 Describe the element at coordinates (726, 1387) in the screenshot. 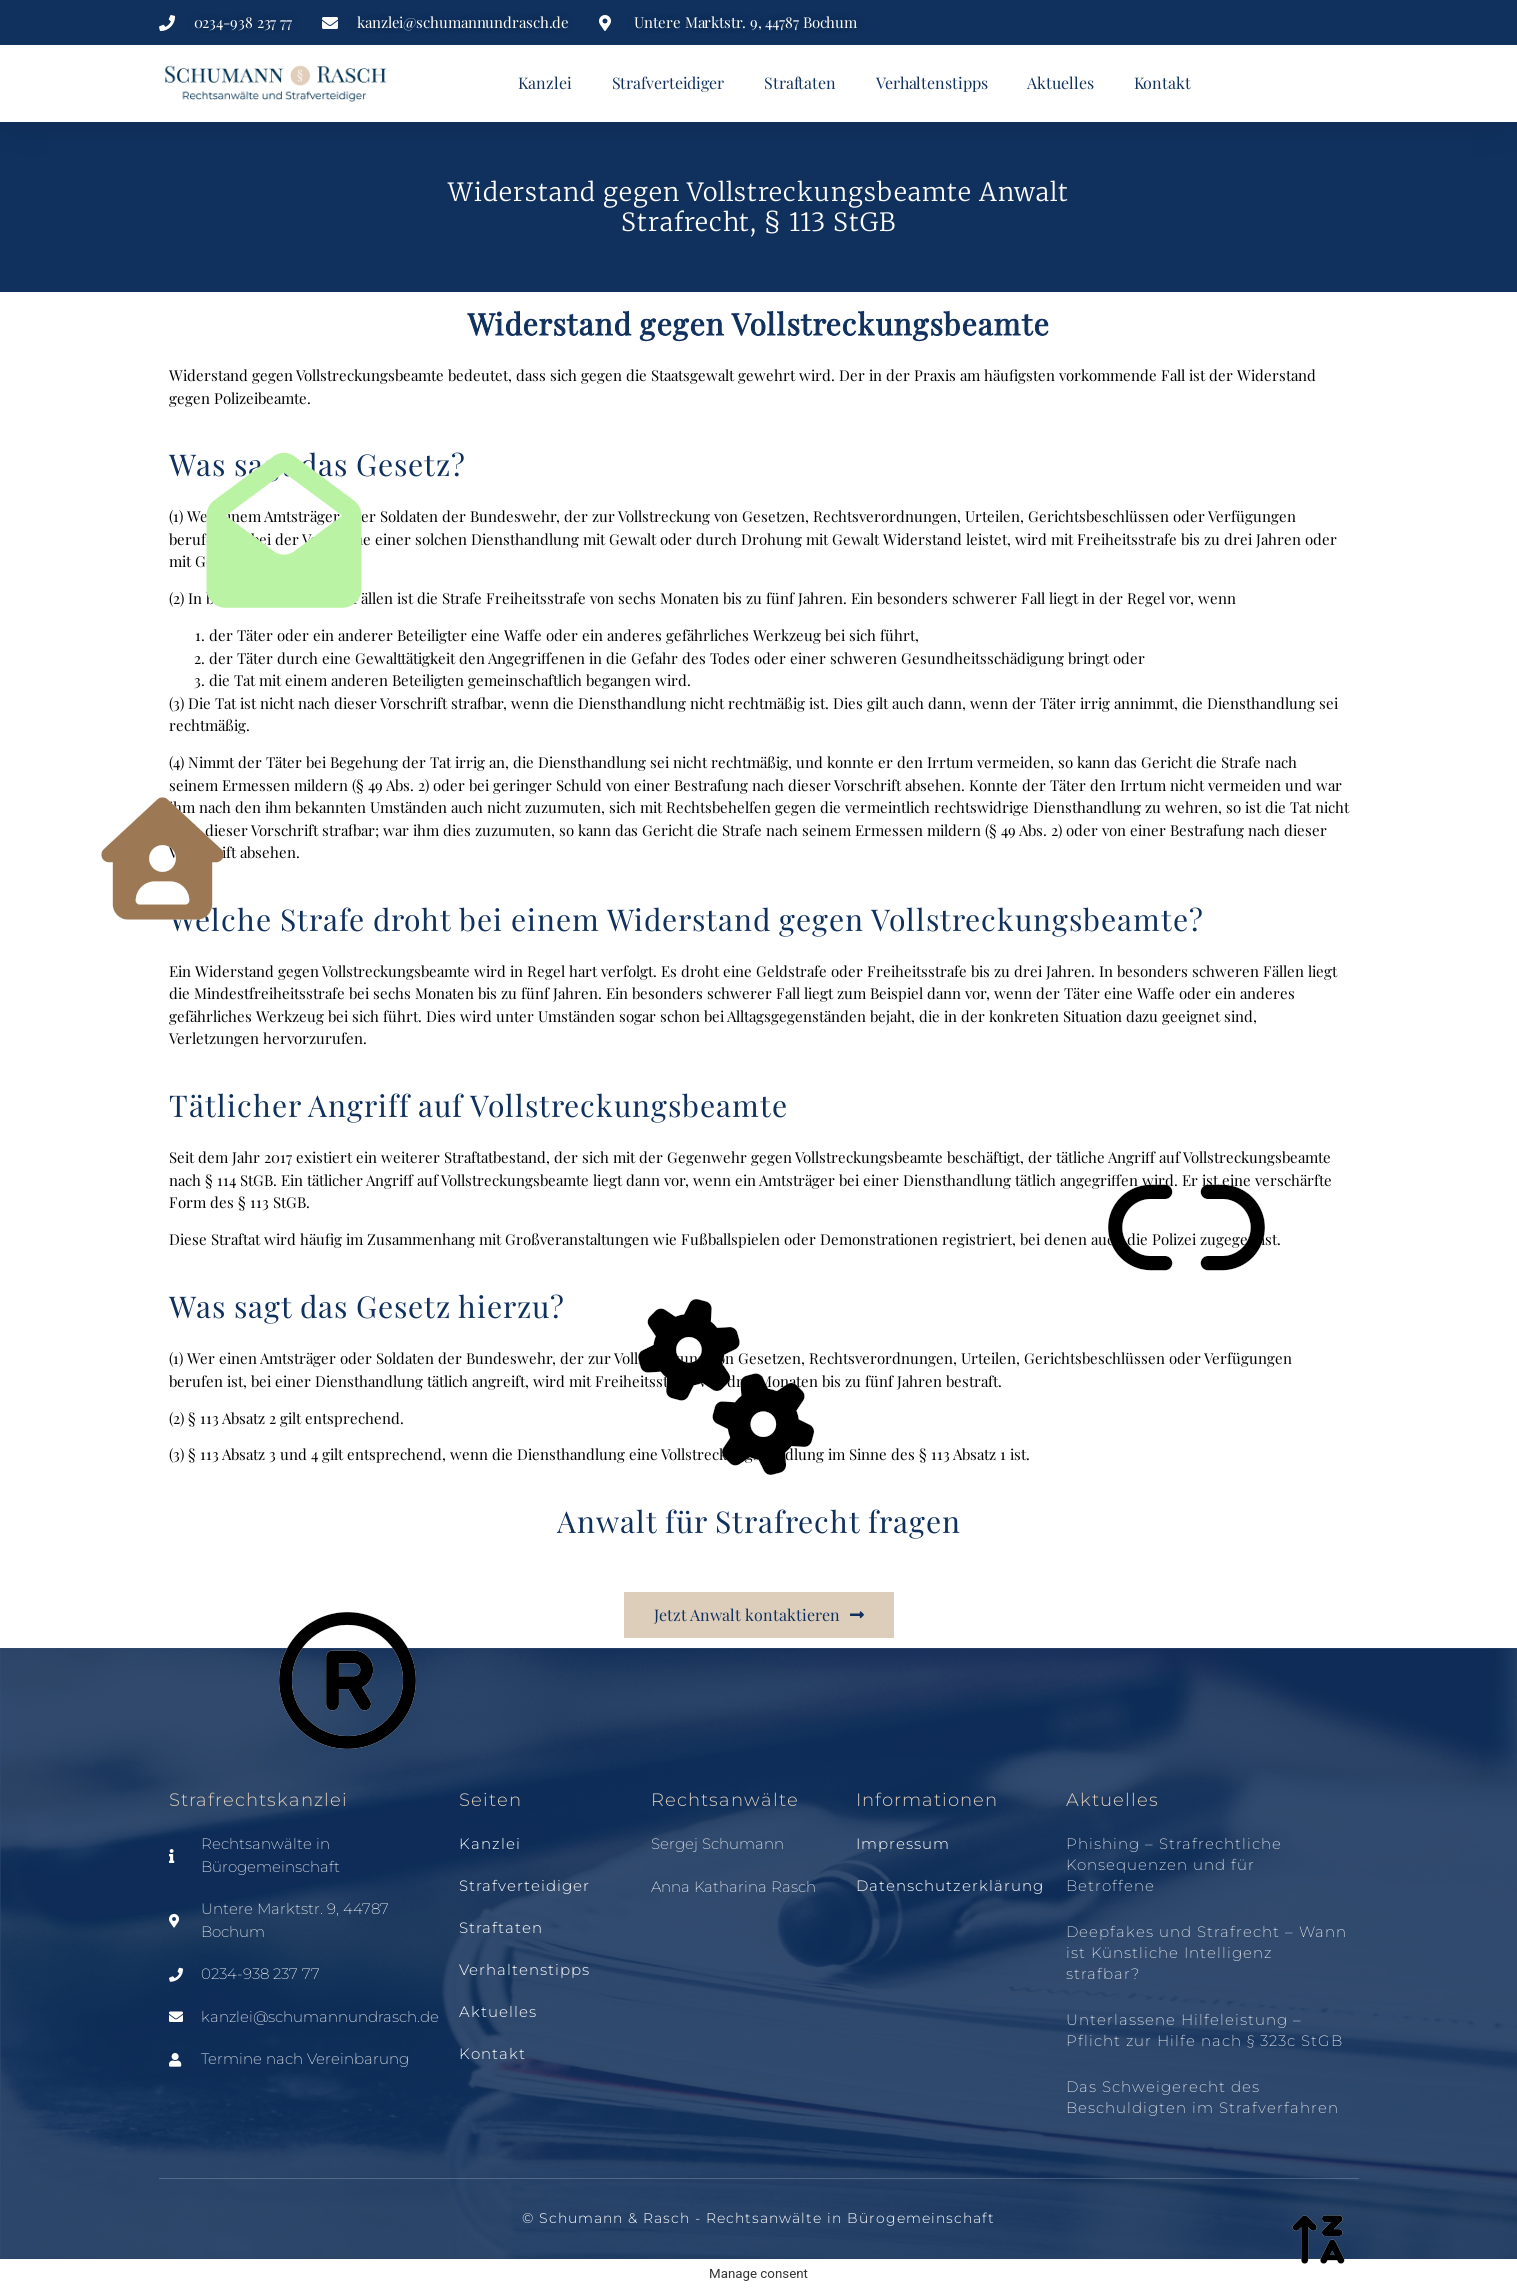

I see `access settings or preferences` at that location.